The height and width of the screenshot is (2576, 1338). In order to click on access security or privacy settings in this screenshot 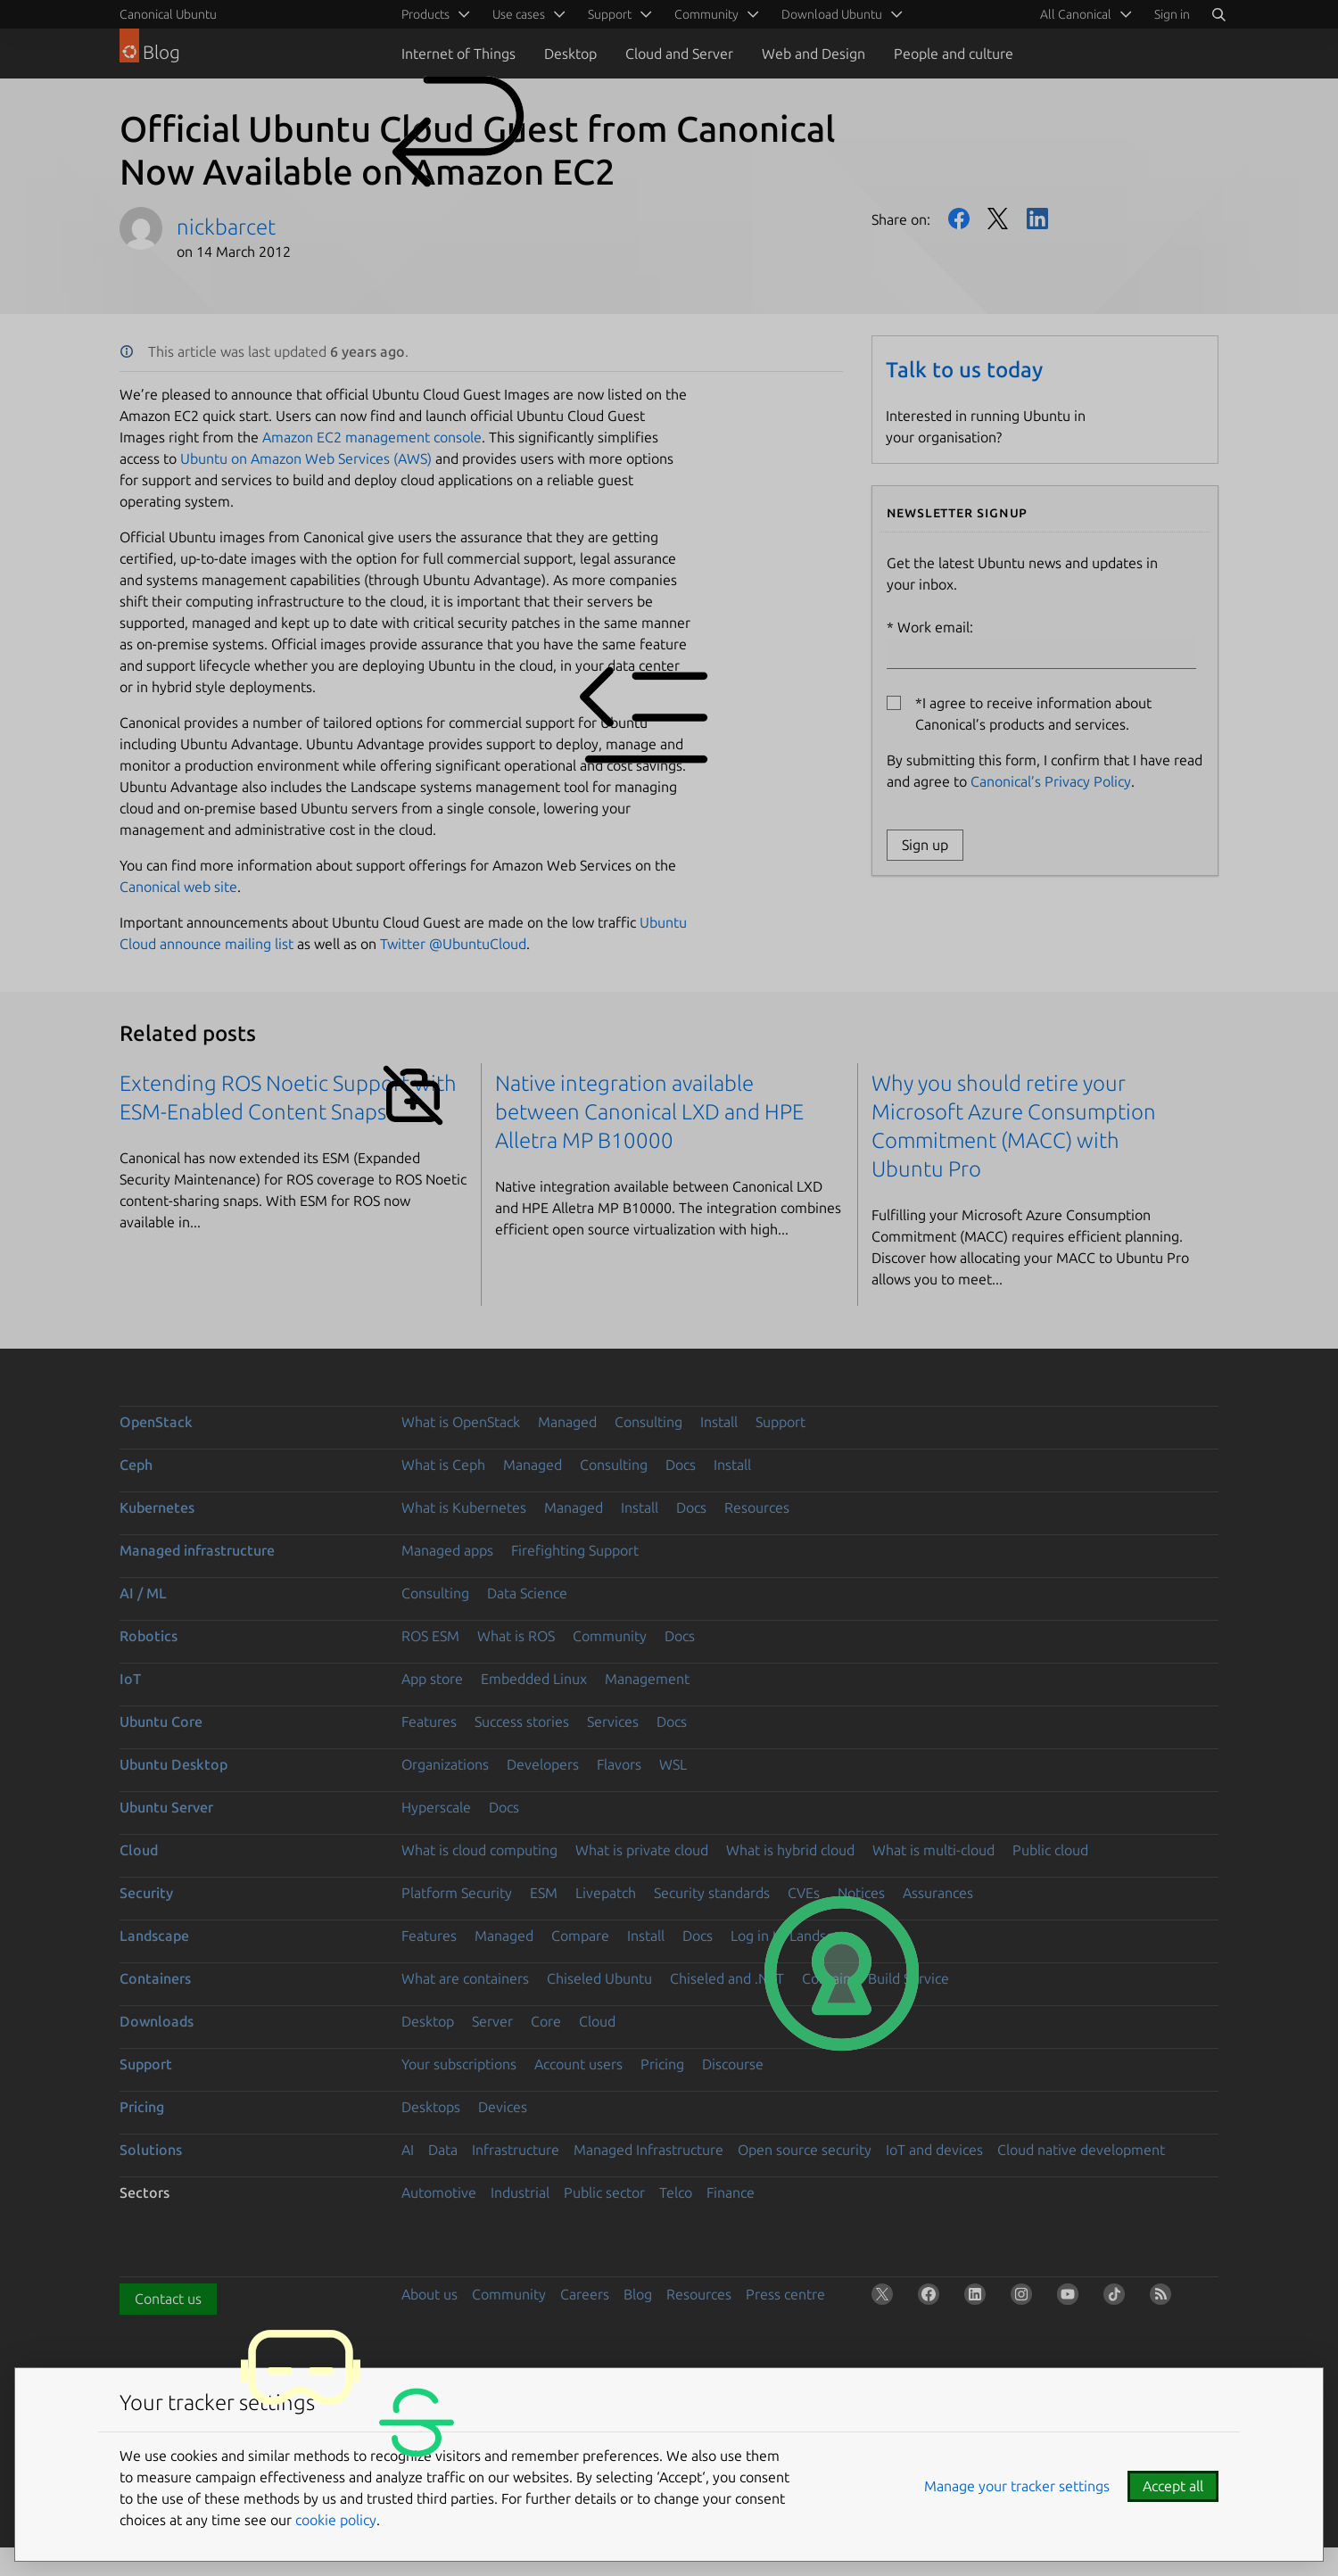, I will do `click(841, 1973)`.